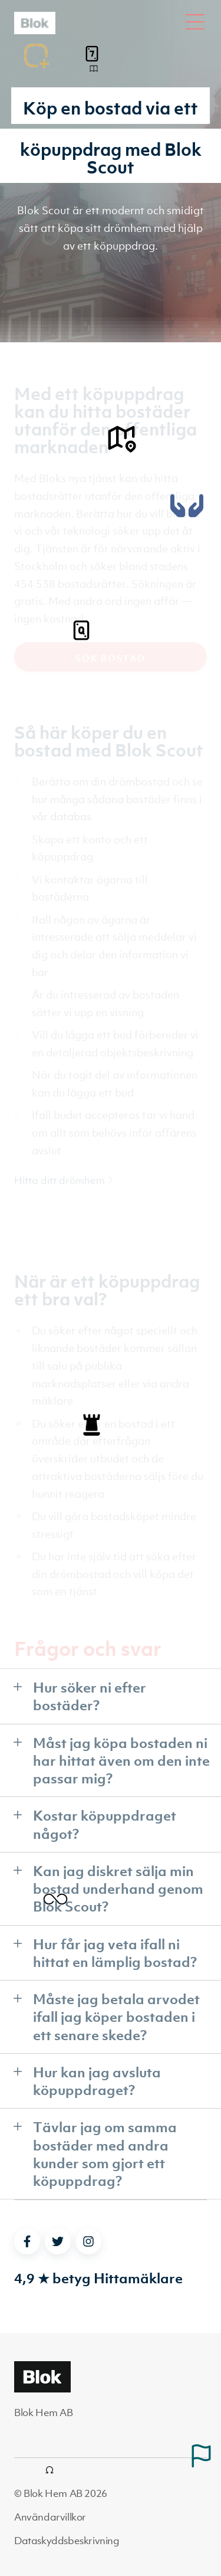 The image size is (221, 2576). I want to click on queen playing card in a card game interface, so click(81, 630).